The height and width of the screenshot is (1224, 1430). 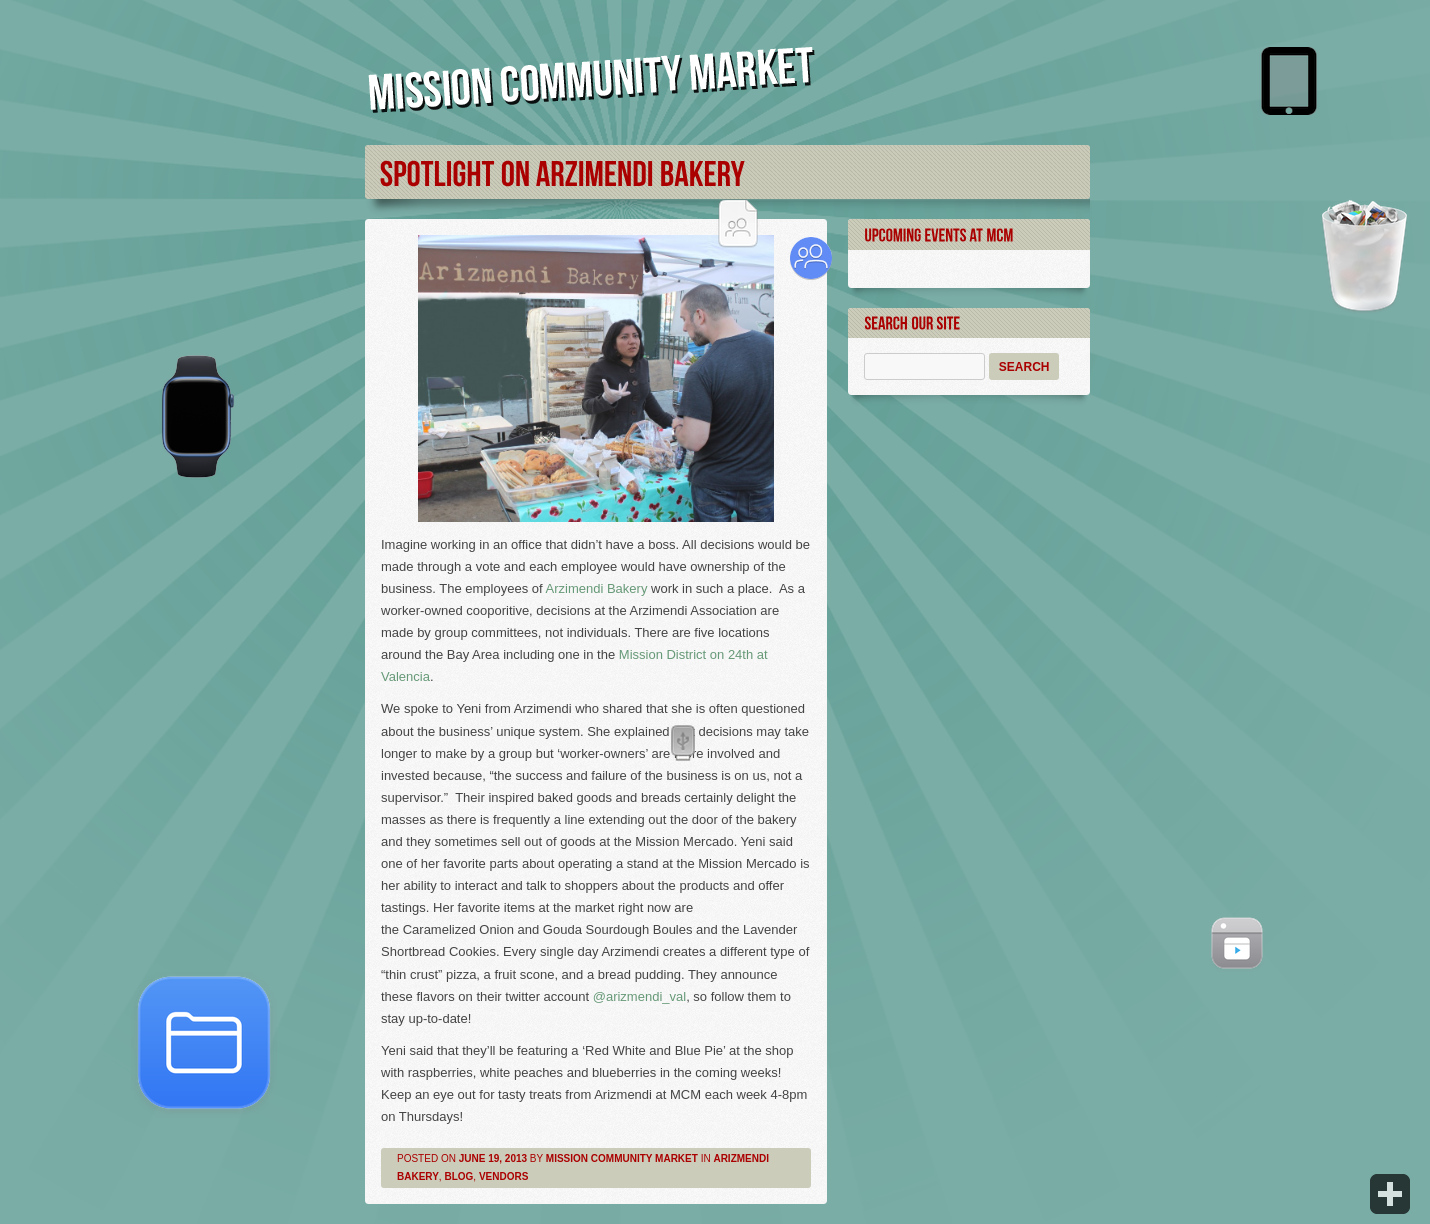 What do you see at coordinates (683, 743) in the screenshot?
I see `access connected USB storage device` at bounding box center [683, 743].